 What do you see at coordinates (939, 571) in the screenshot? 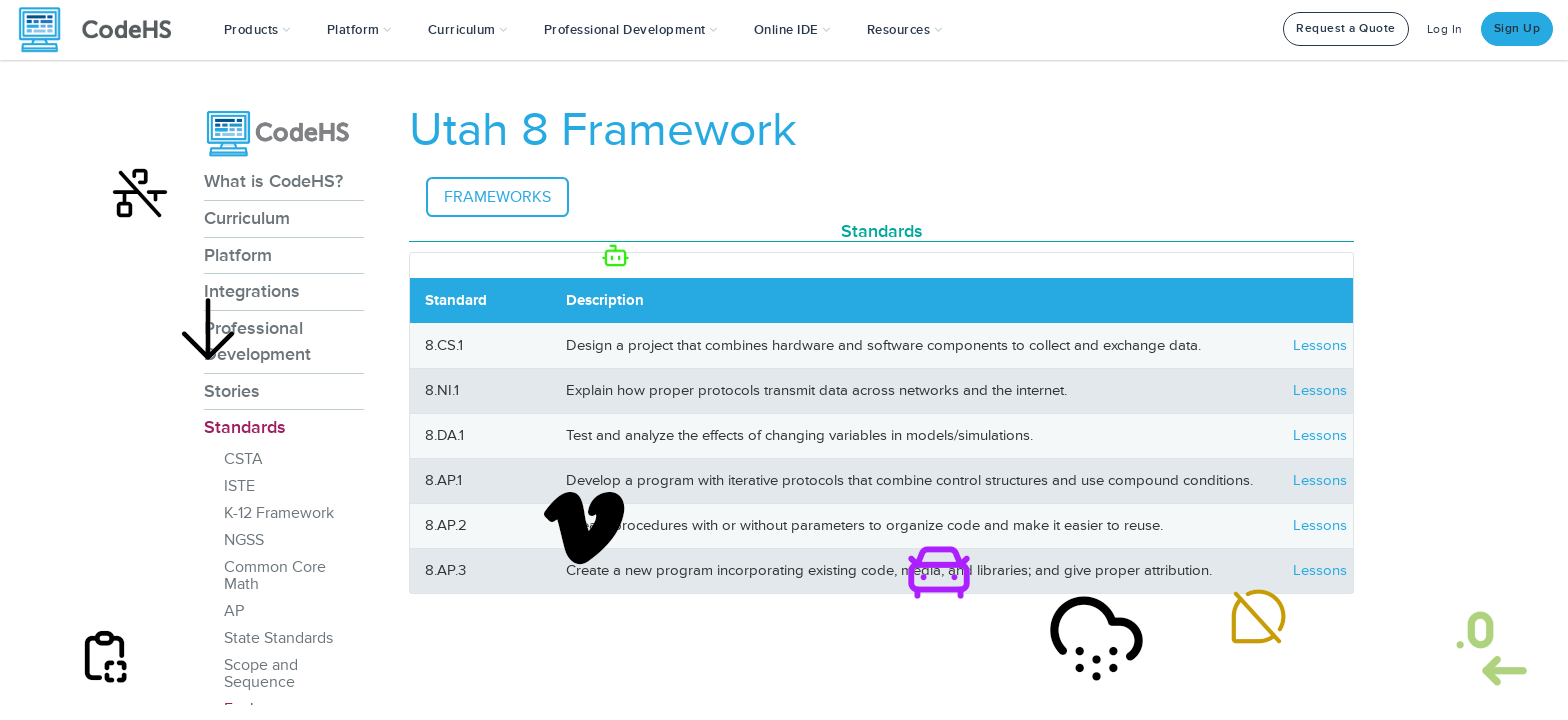
I see `access vehicle or car-related settings` at bounding box center [939, 571].